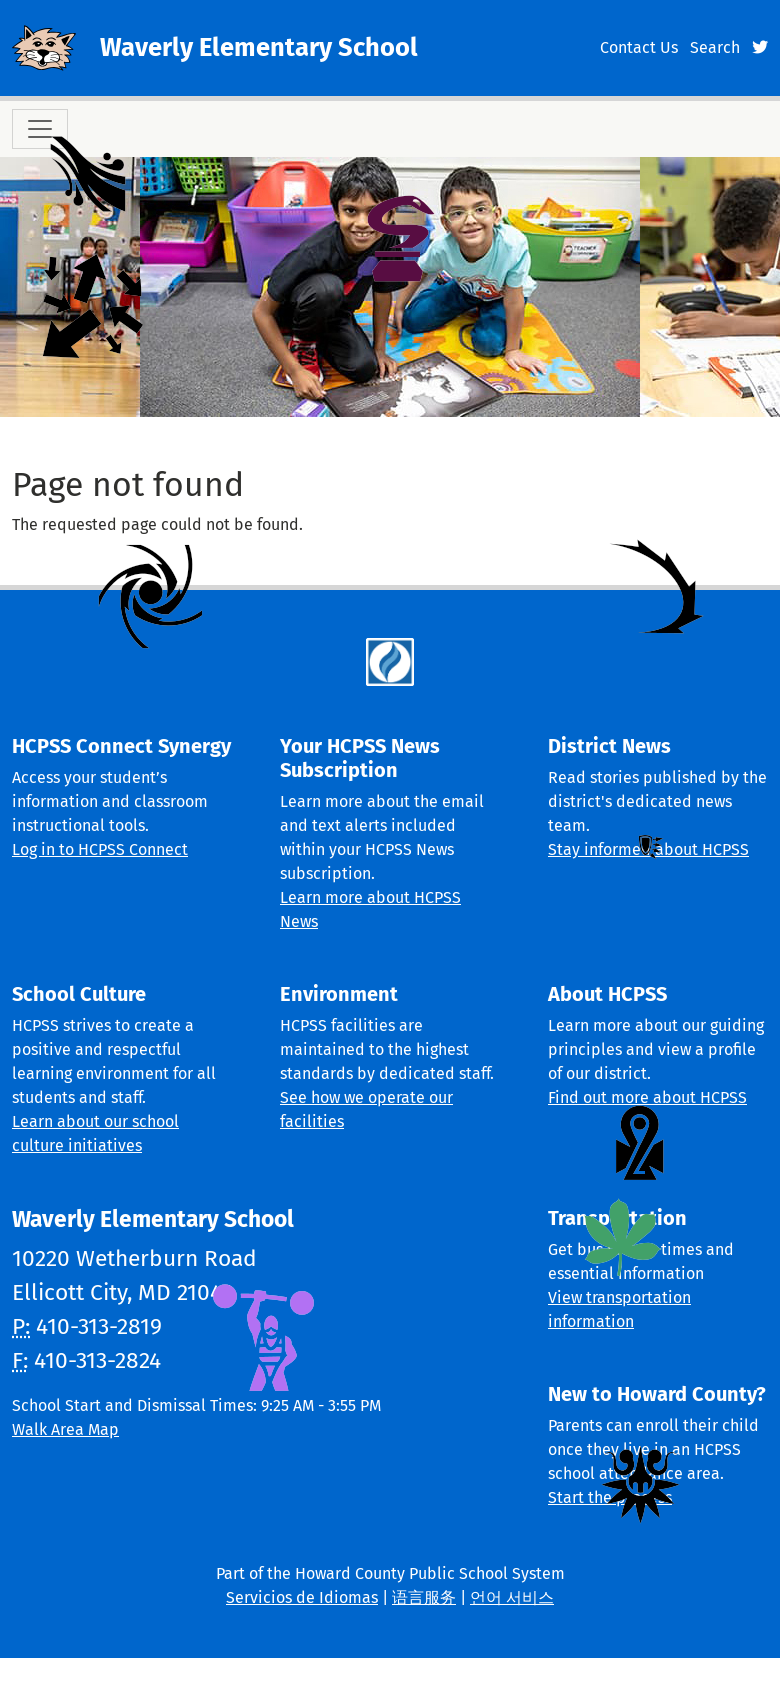 The image size is (780, 1682). Describe the element at coordinates (263, 1336) in the screenshot. I see `access strength training or workout features` at that location.